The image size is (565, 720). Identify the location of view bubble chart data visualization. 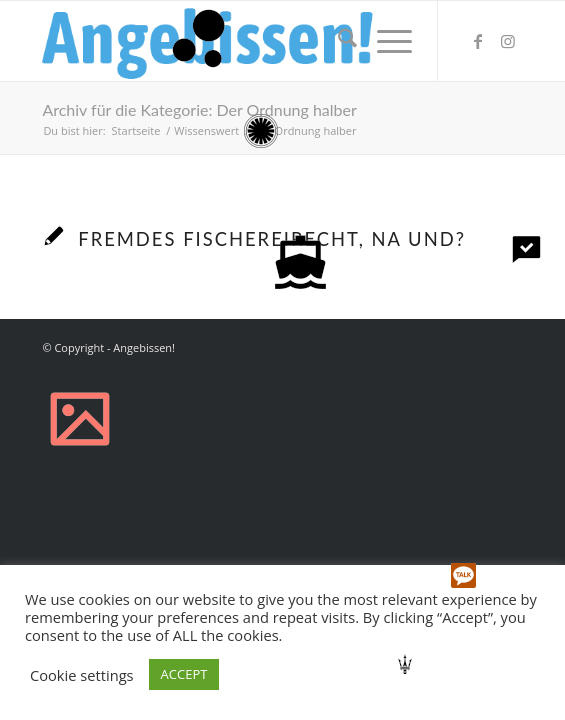
(201, 38).